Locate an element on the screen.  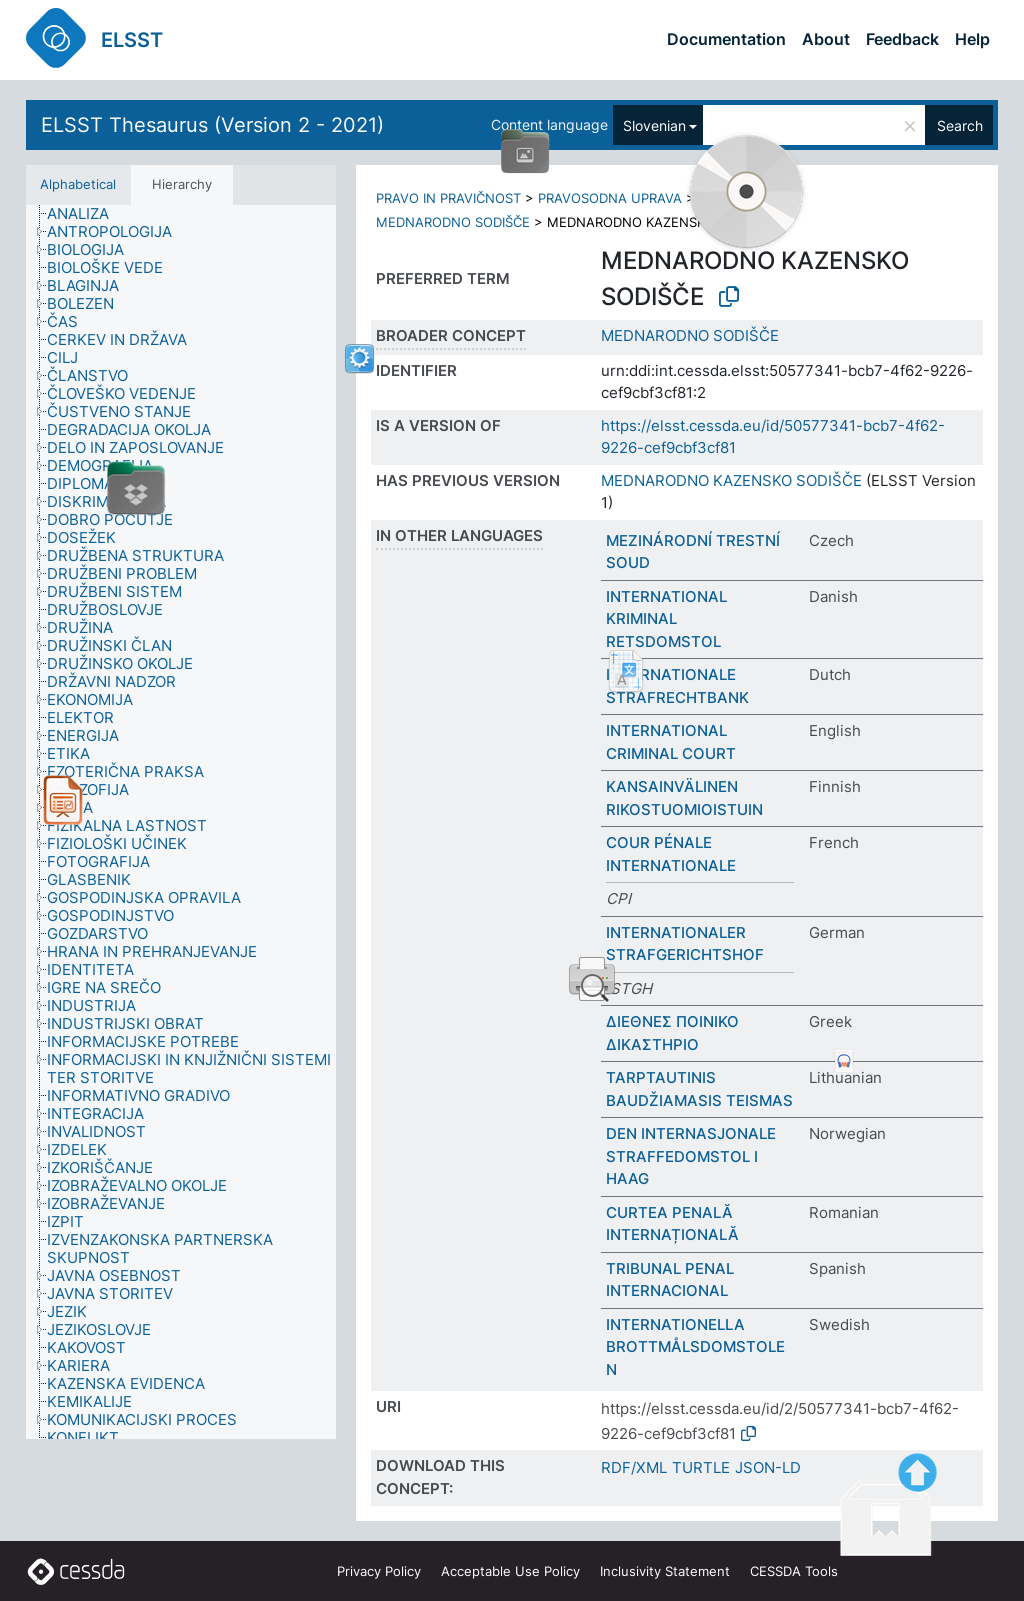
additional software updates available is located at coordinates (885, 1504).